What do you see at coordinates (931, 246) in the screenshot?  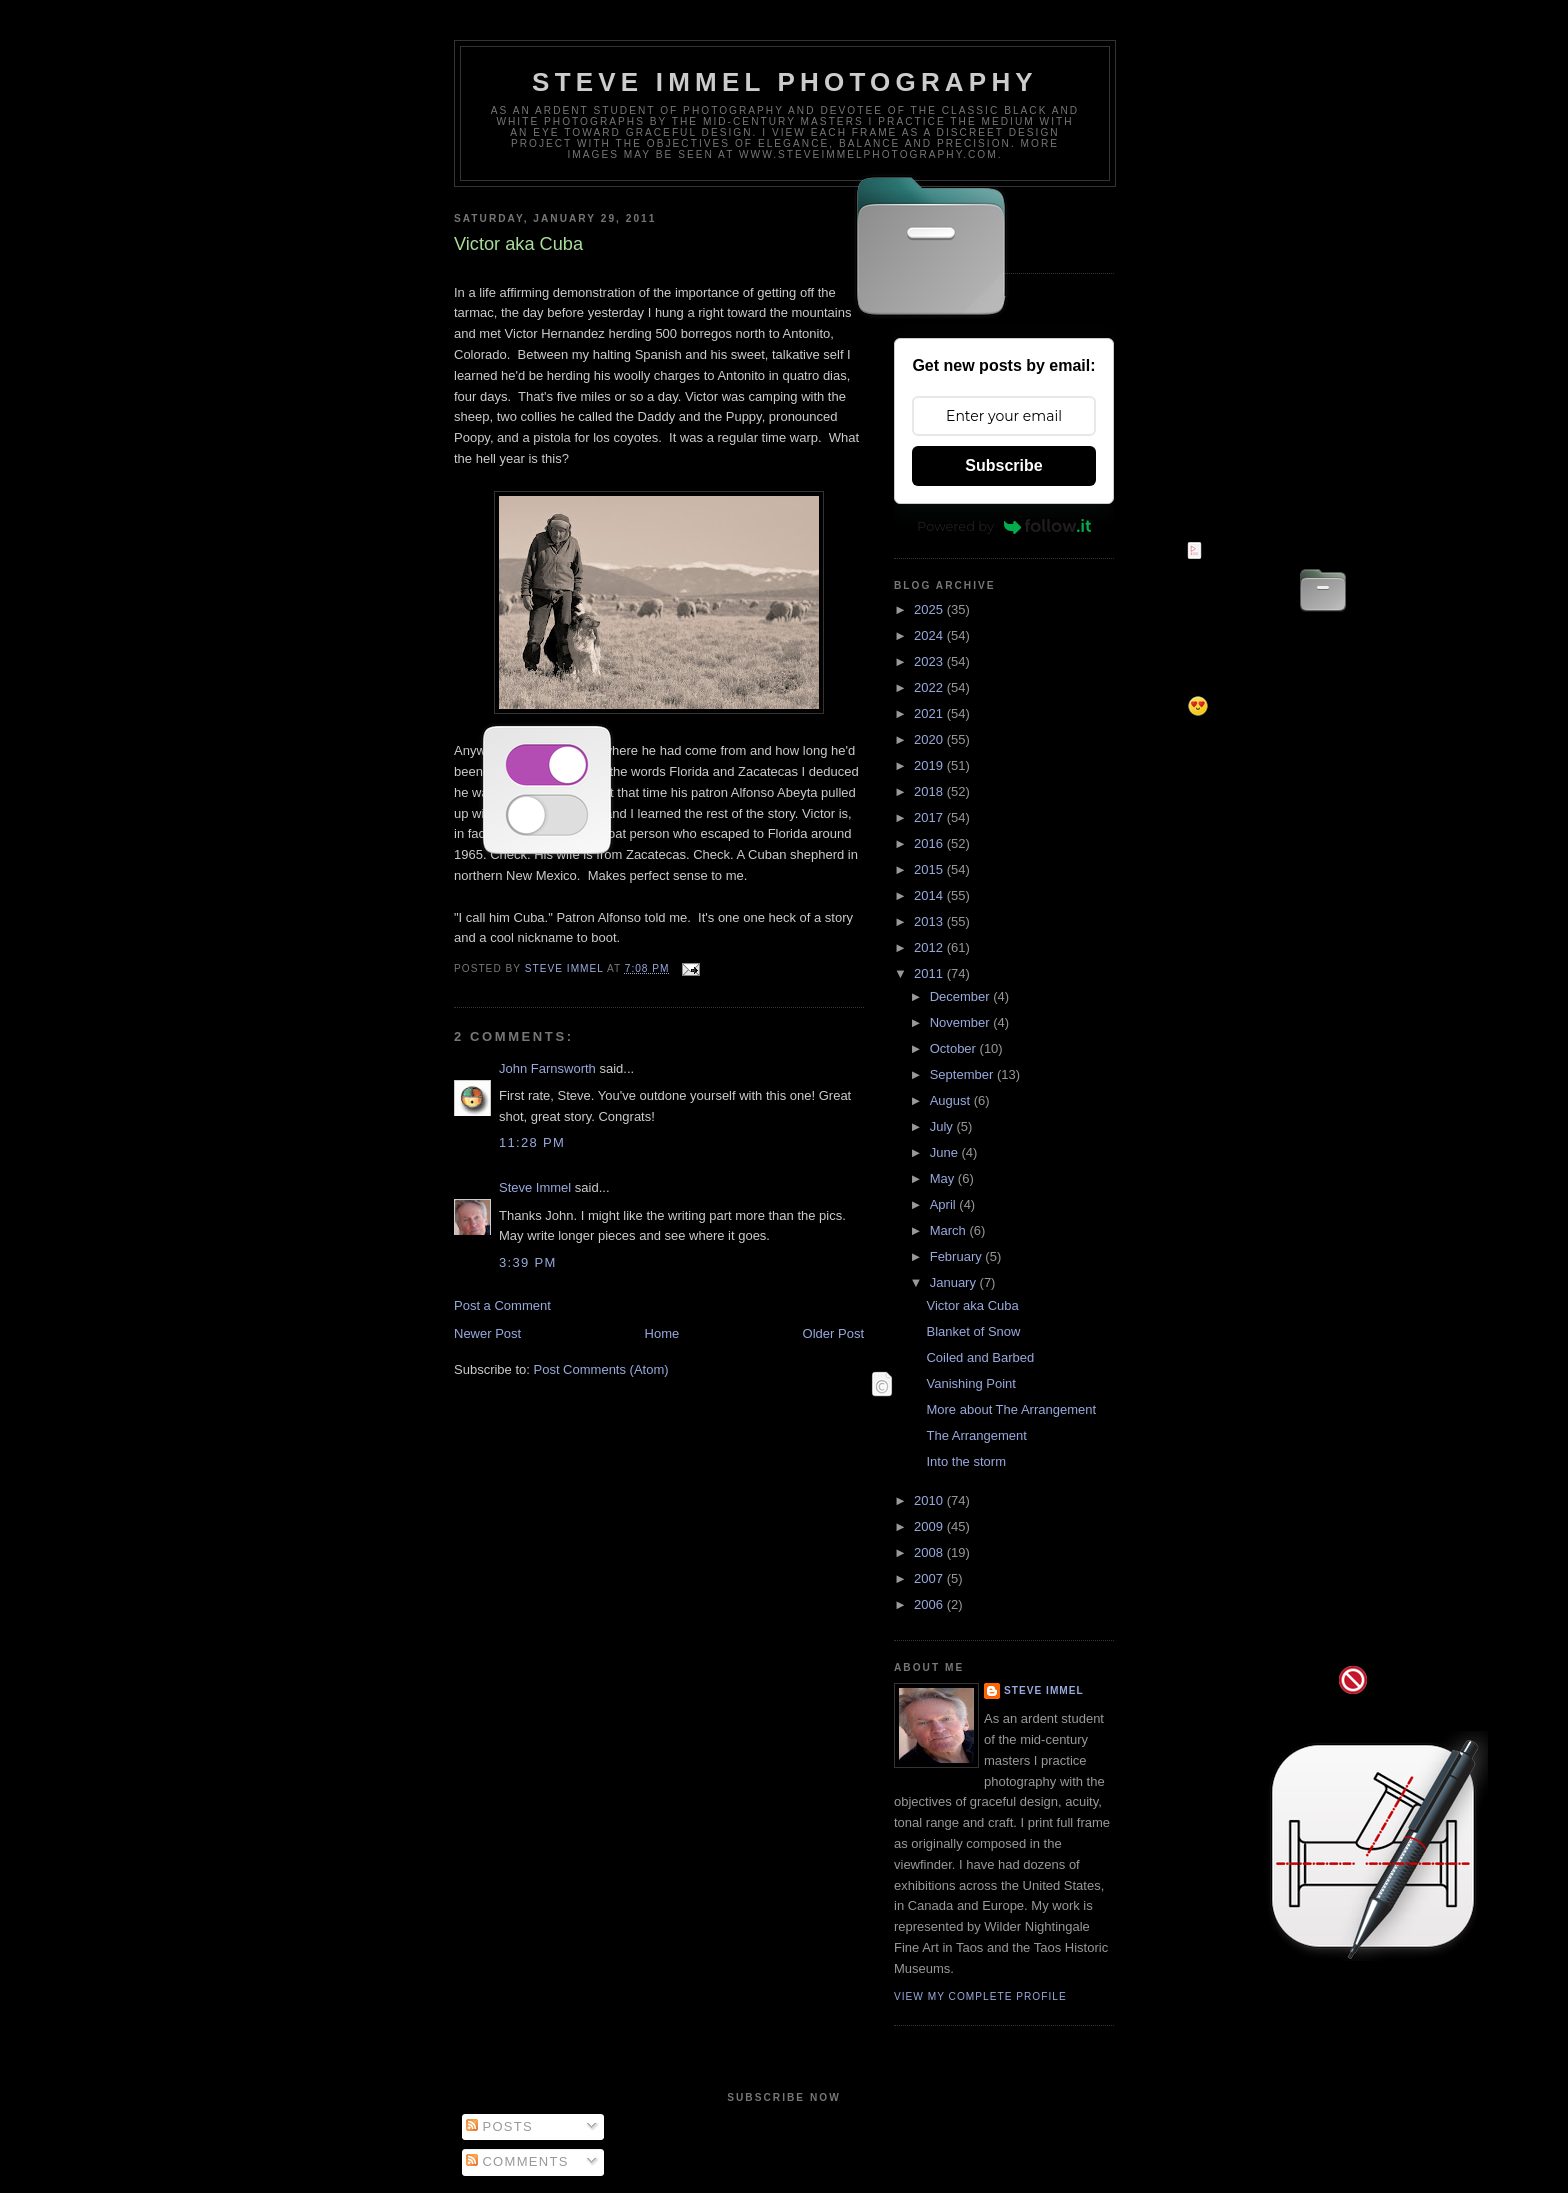 I see `open the file manager application` at bounding box center [931, 246].